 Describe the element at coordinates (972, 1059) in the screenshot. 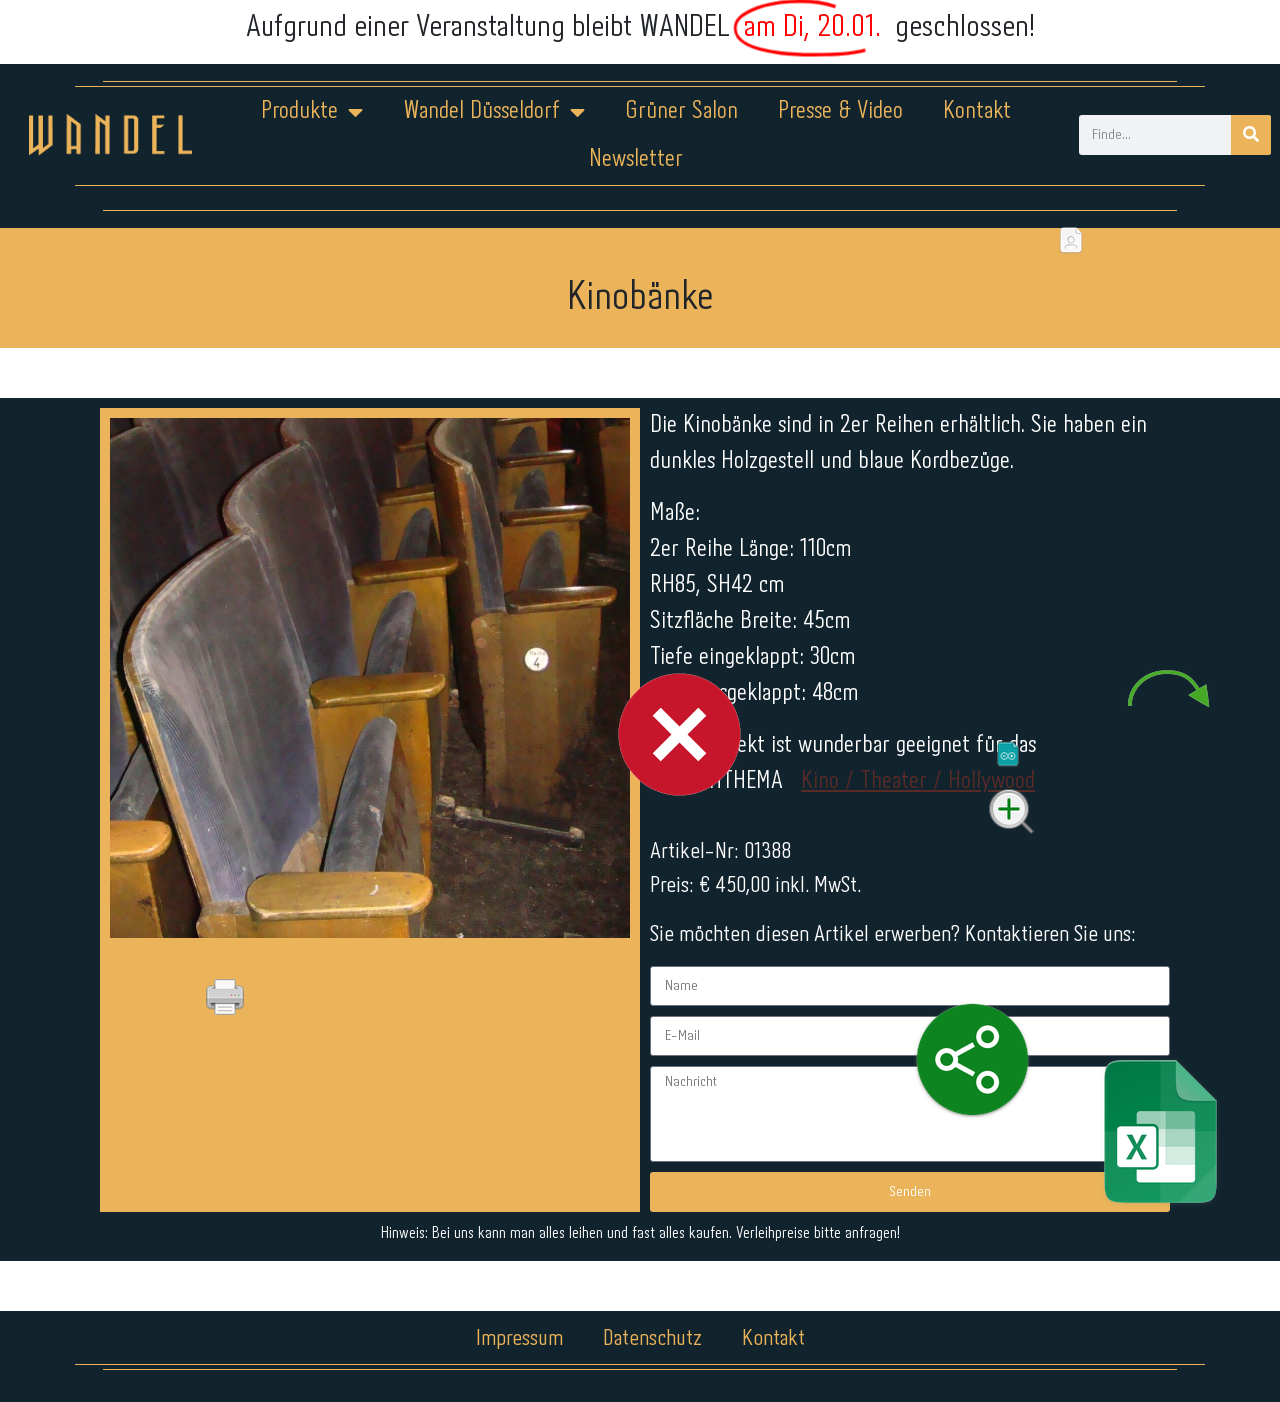

I see `indicates a shared file or folder` at that location.